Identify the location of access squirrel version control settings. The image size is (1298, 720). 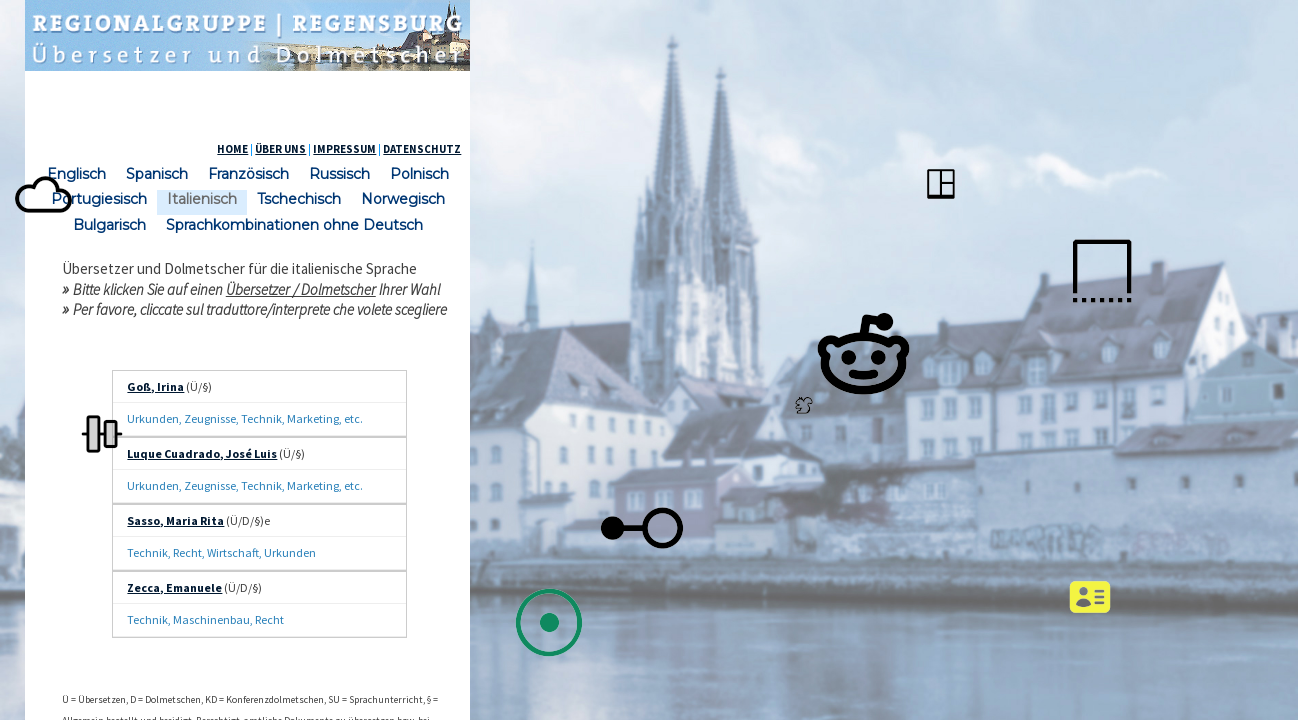
(804, 405).